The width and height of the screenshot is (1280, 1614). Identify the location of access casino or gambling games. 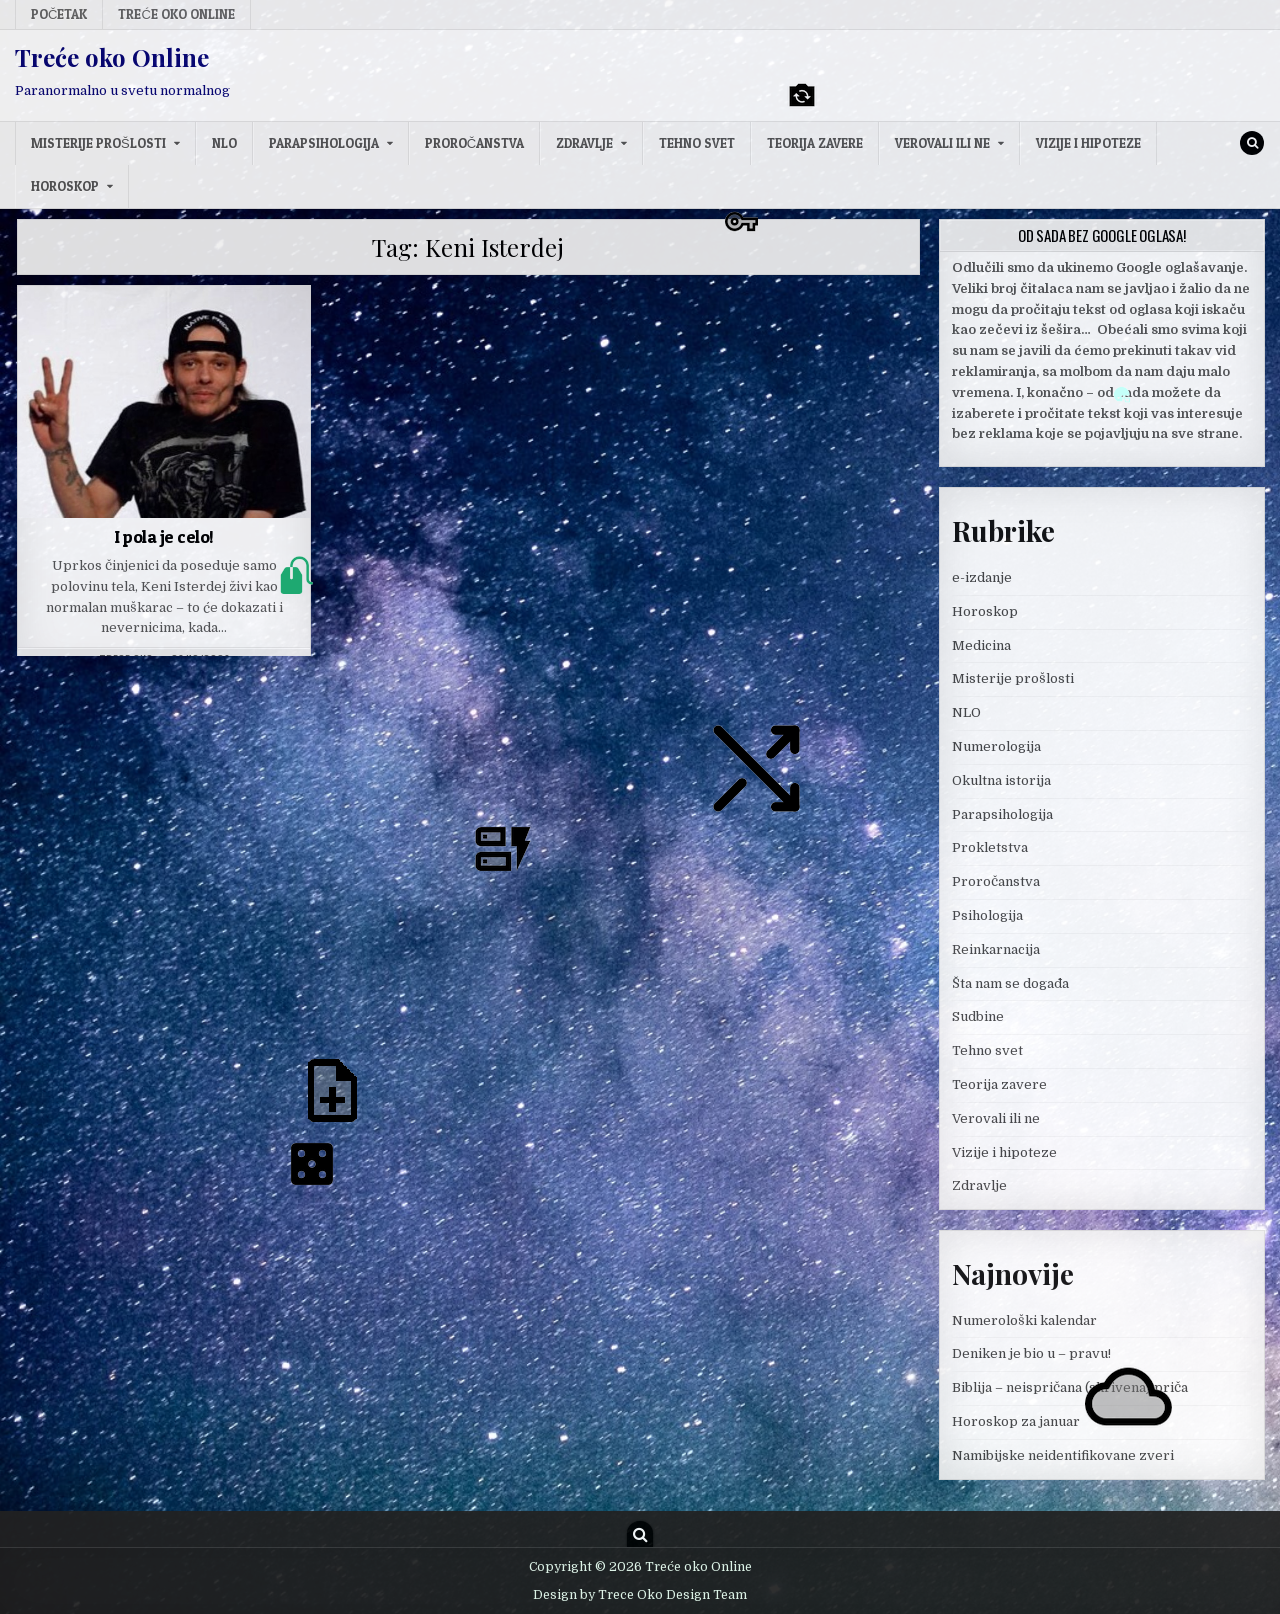
(312, 1164).